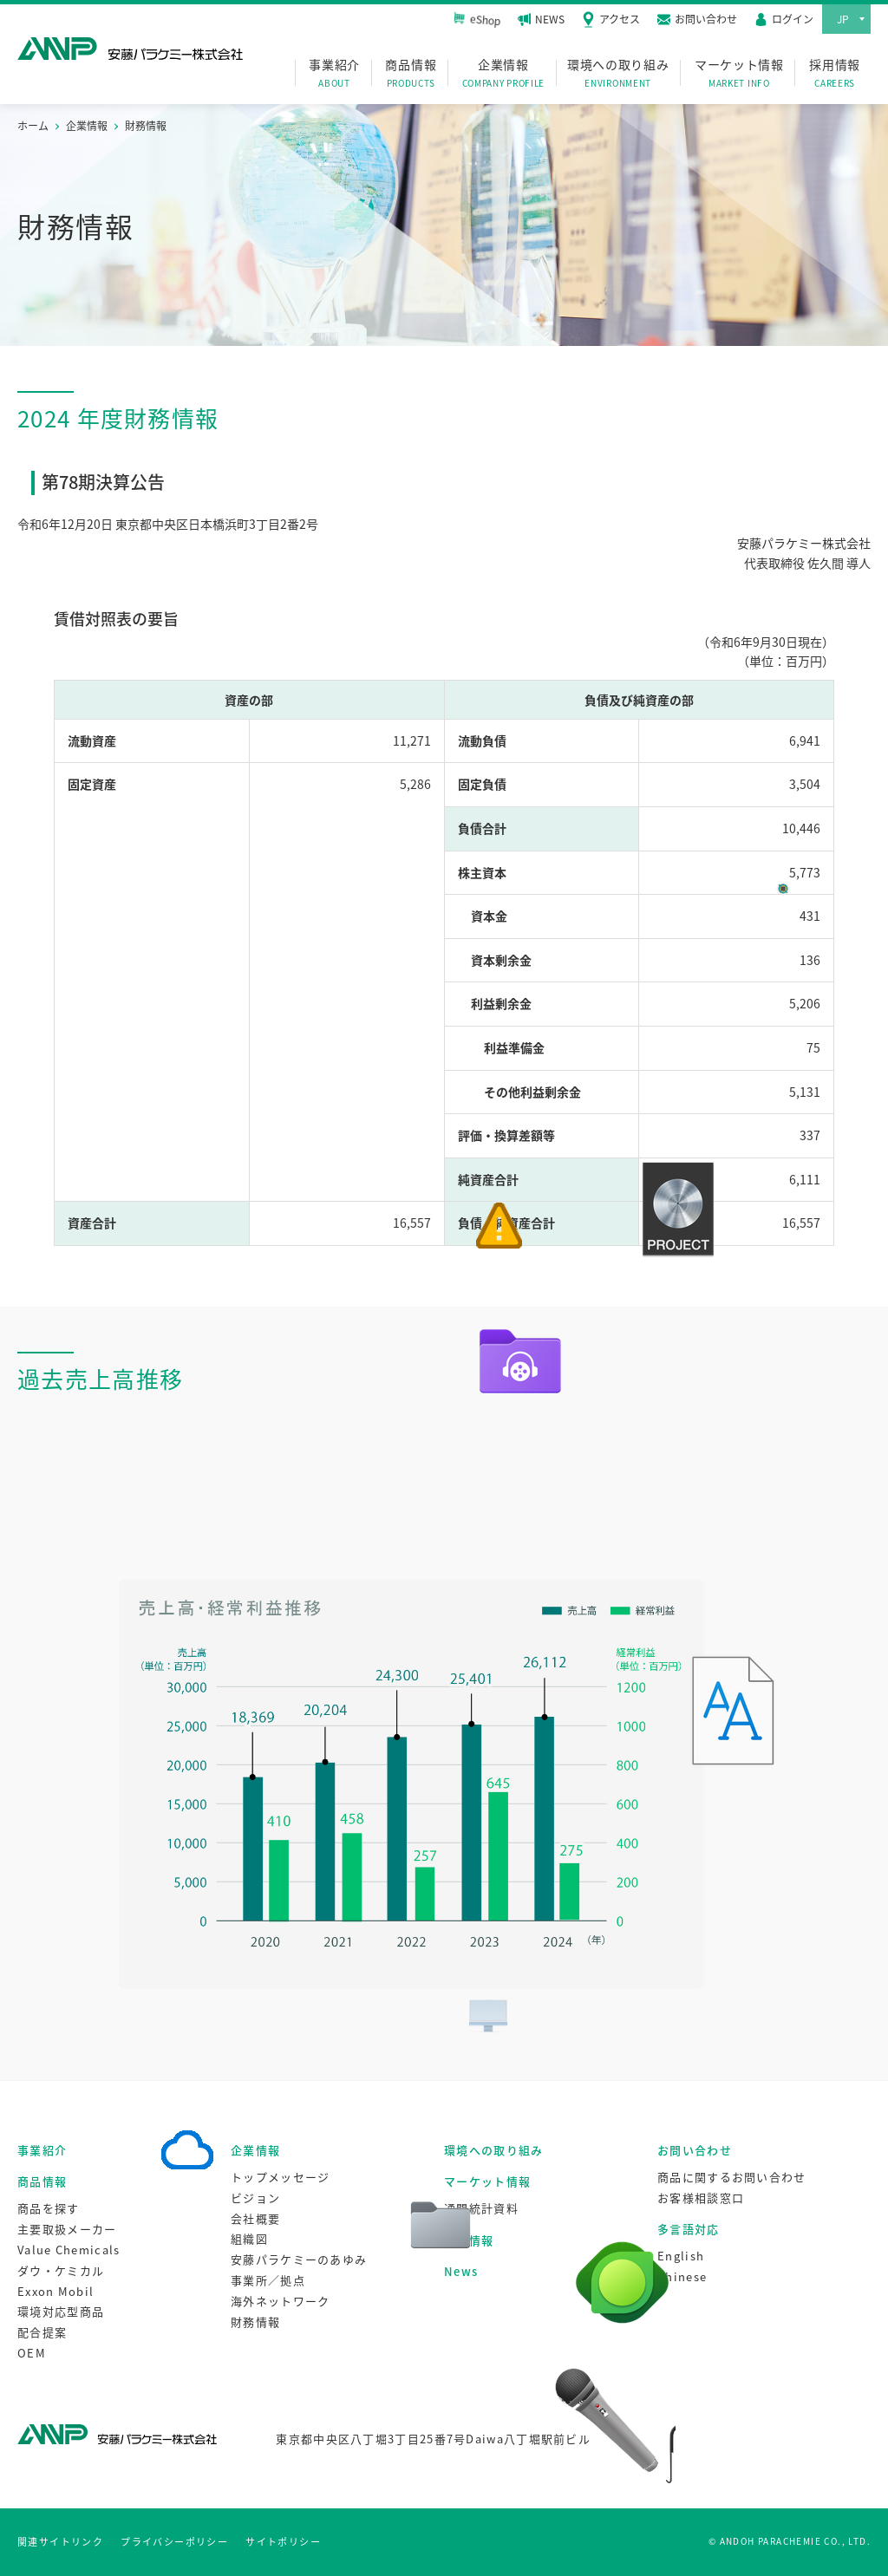 Image resolution: width=888 pixels, height=2576 pixels. What do you see at coordinates (519, 1363) in the screenshot?
I see `folder containing 4k video to mp3 converter files` at bounding box center [519, 1363].